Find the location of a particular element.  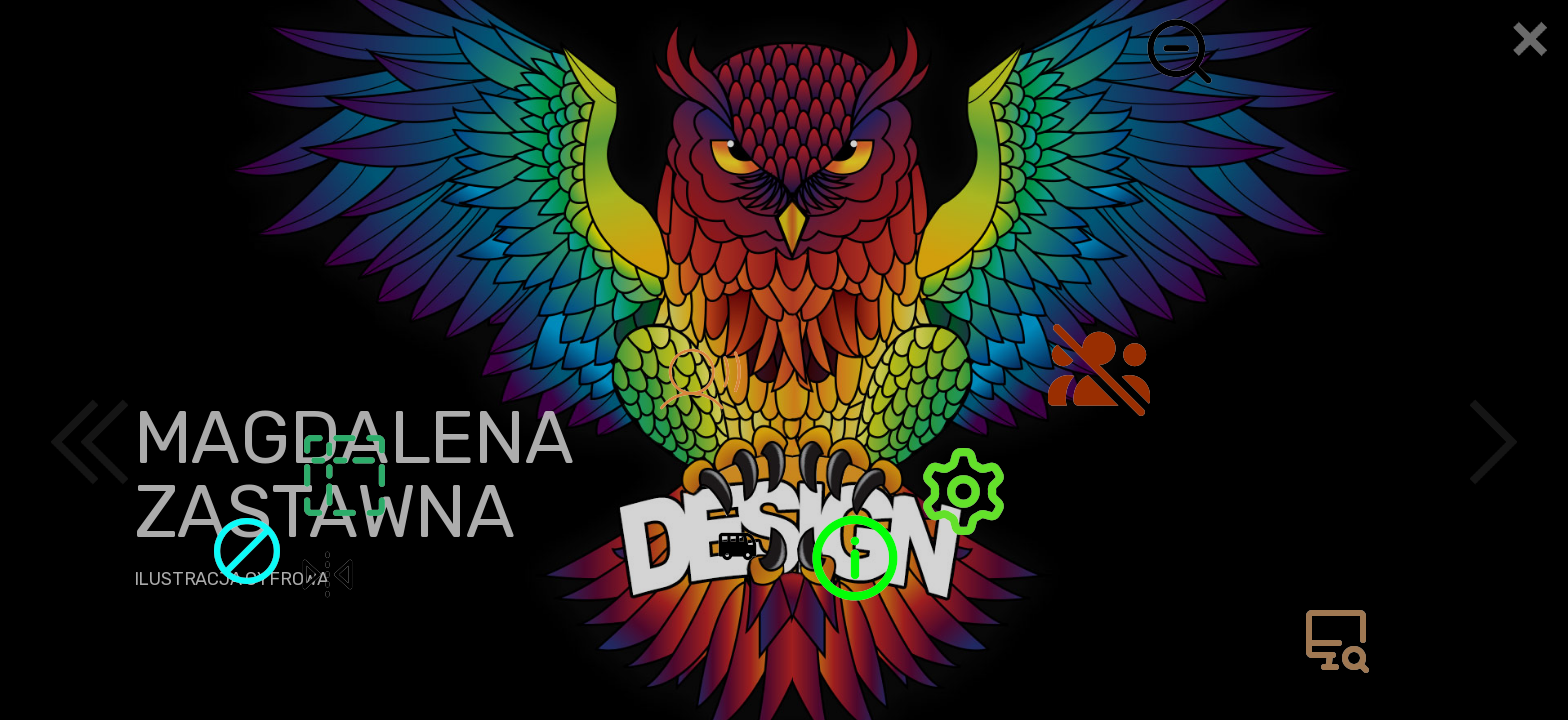

user is currently speaking or broadcasting audio is located at coordinates (699, 379).